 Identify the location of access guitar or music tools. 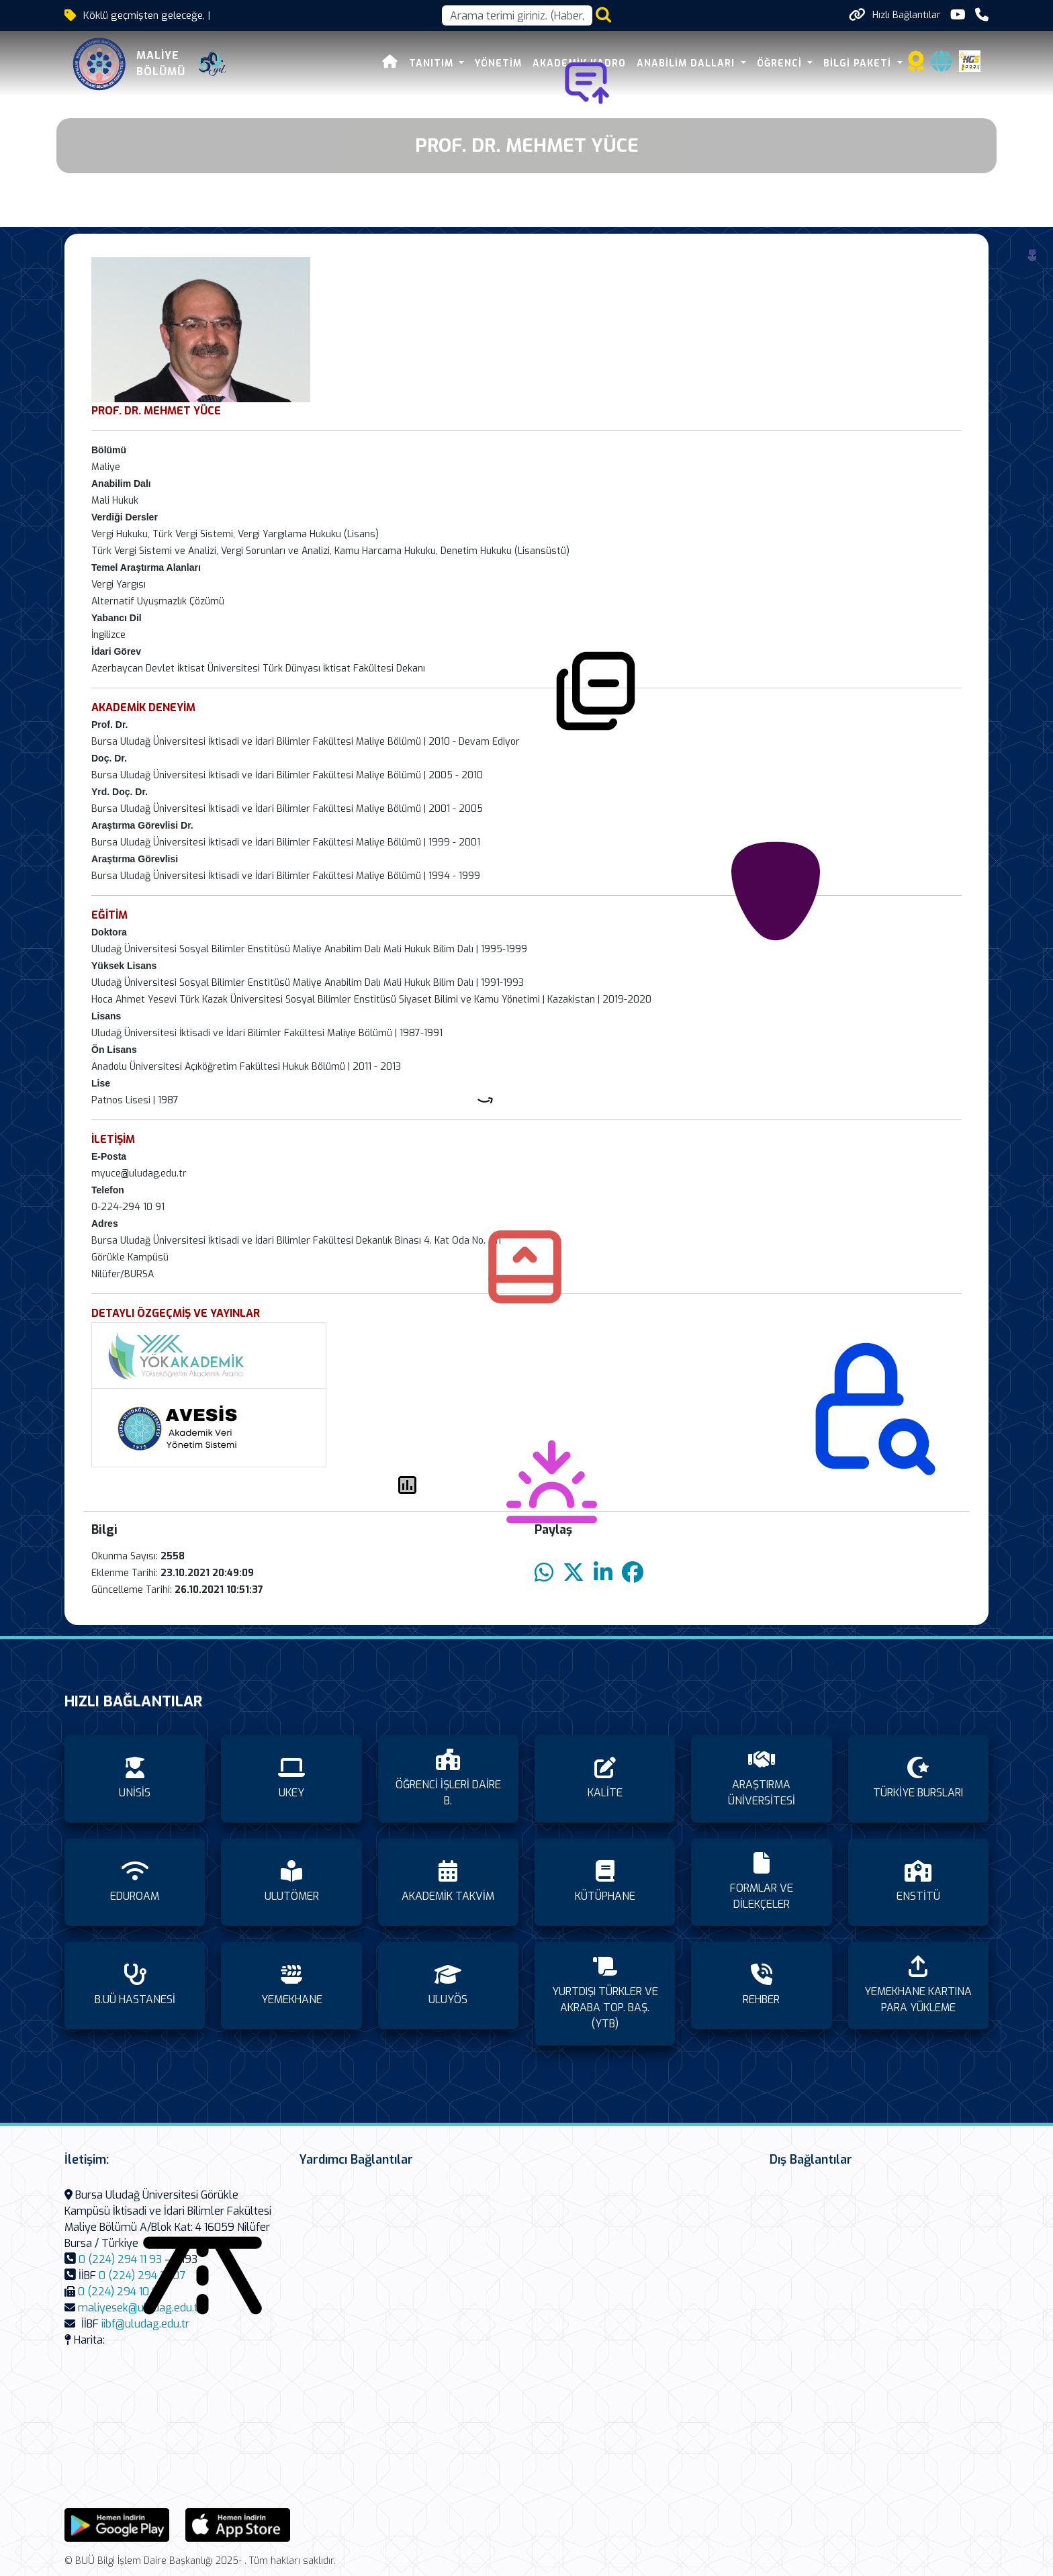
(776, 891).